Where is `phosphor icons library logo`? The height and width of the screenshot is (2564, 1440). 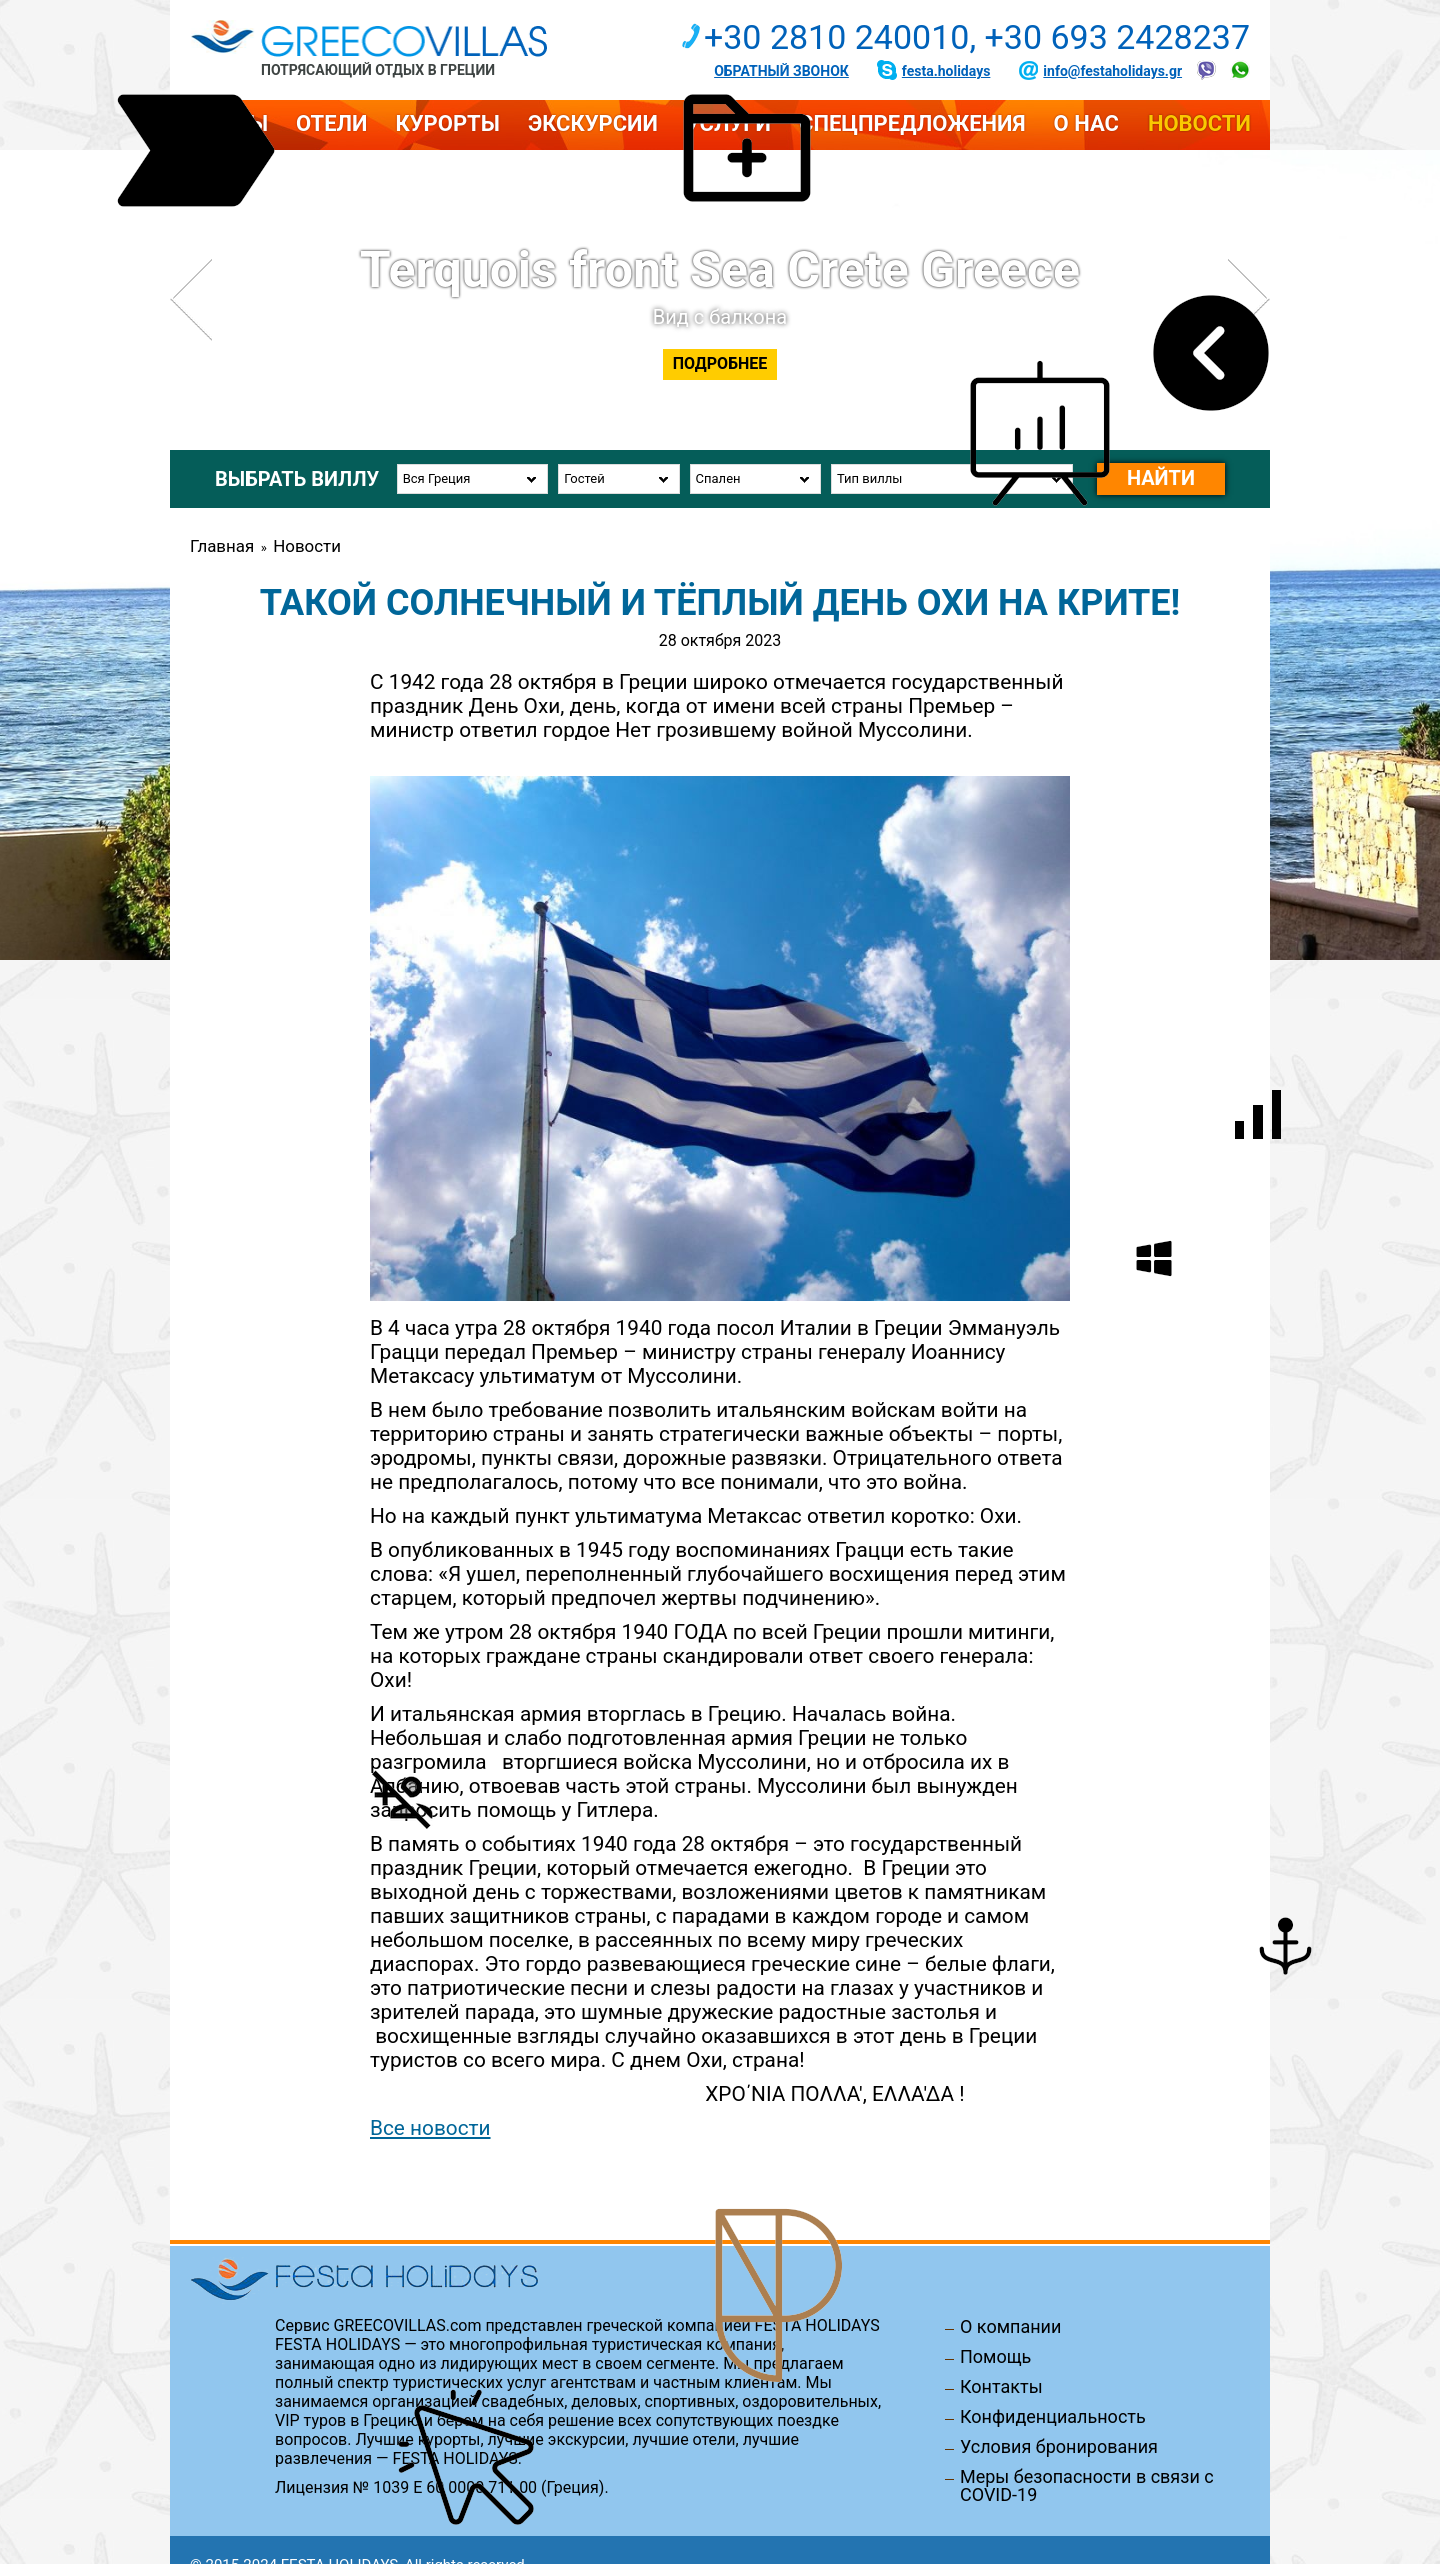
phosphor icons library logo is located at coordinates (765, 2285).